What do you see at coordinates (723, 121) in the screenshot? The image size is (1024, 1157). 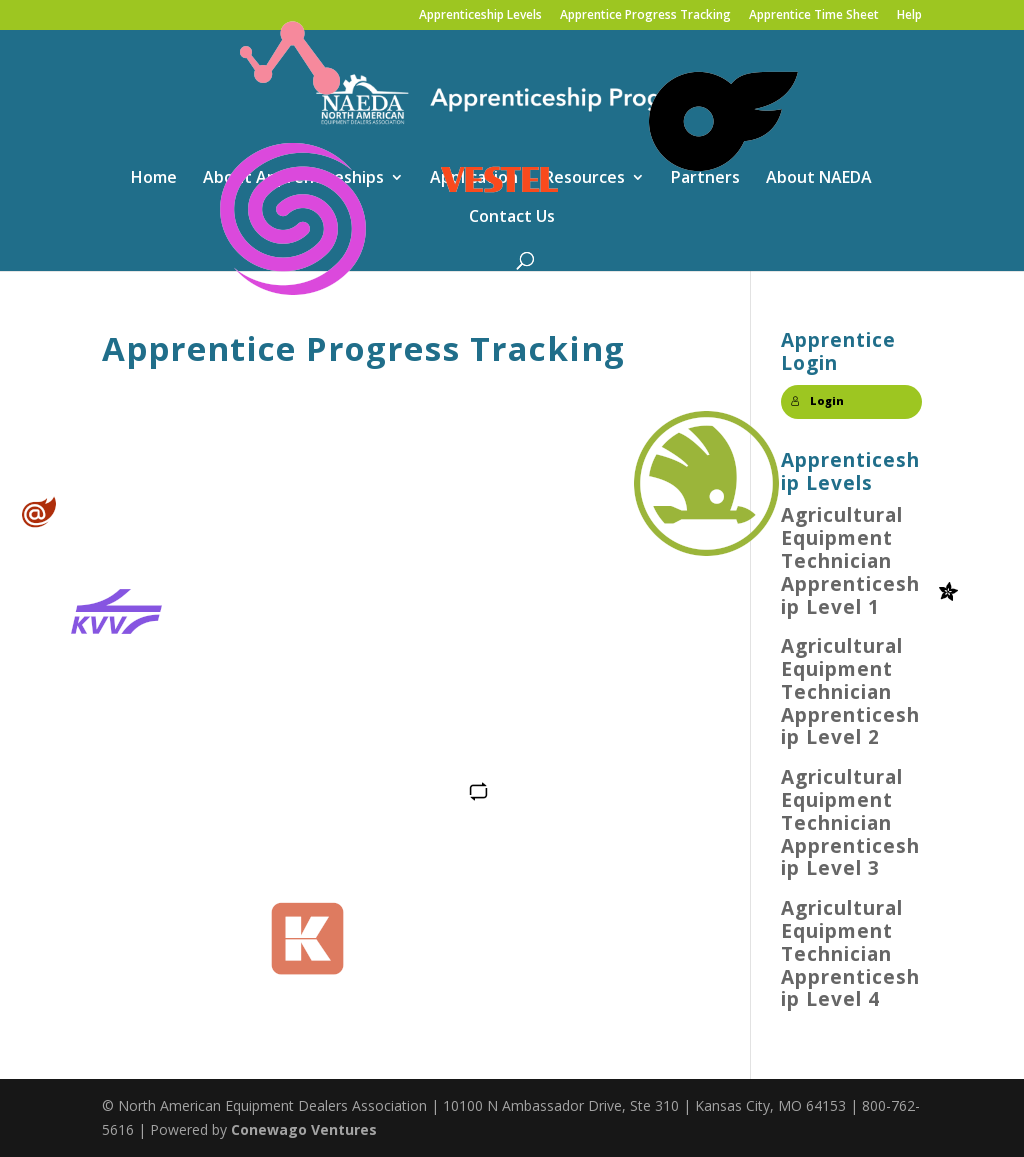 I see `open the OnlyFans app` at bounding box center [723, 121].